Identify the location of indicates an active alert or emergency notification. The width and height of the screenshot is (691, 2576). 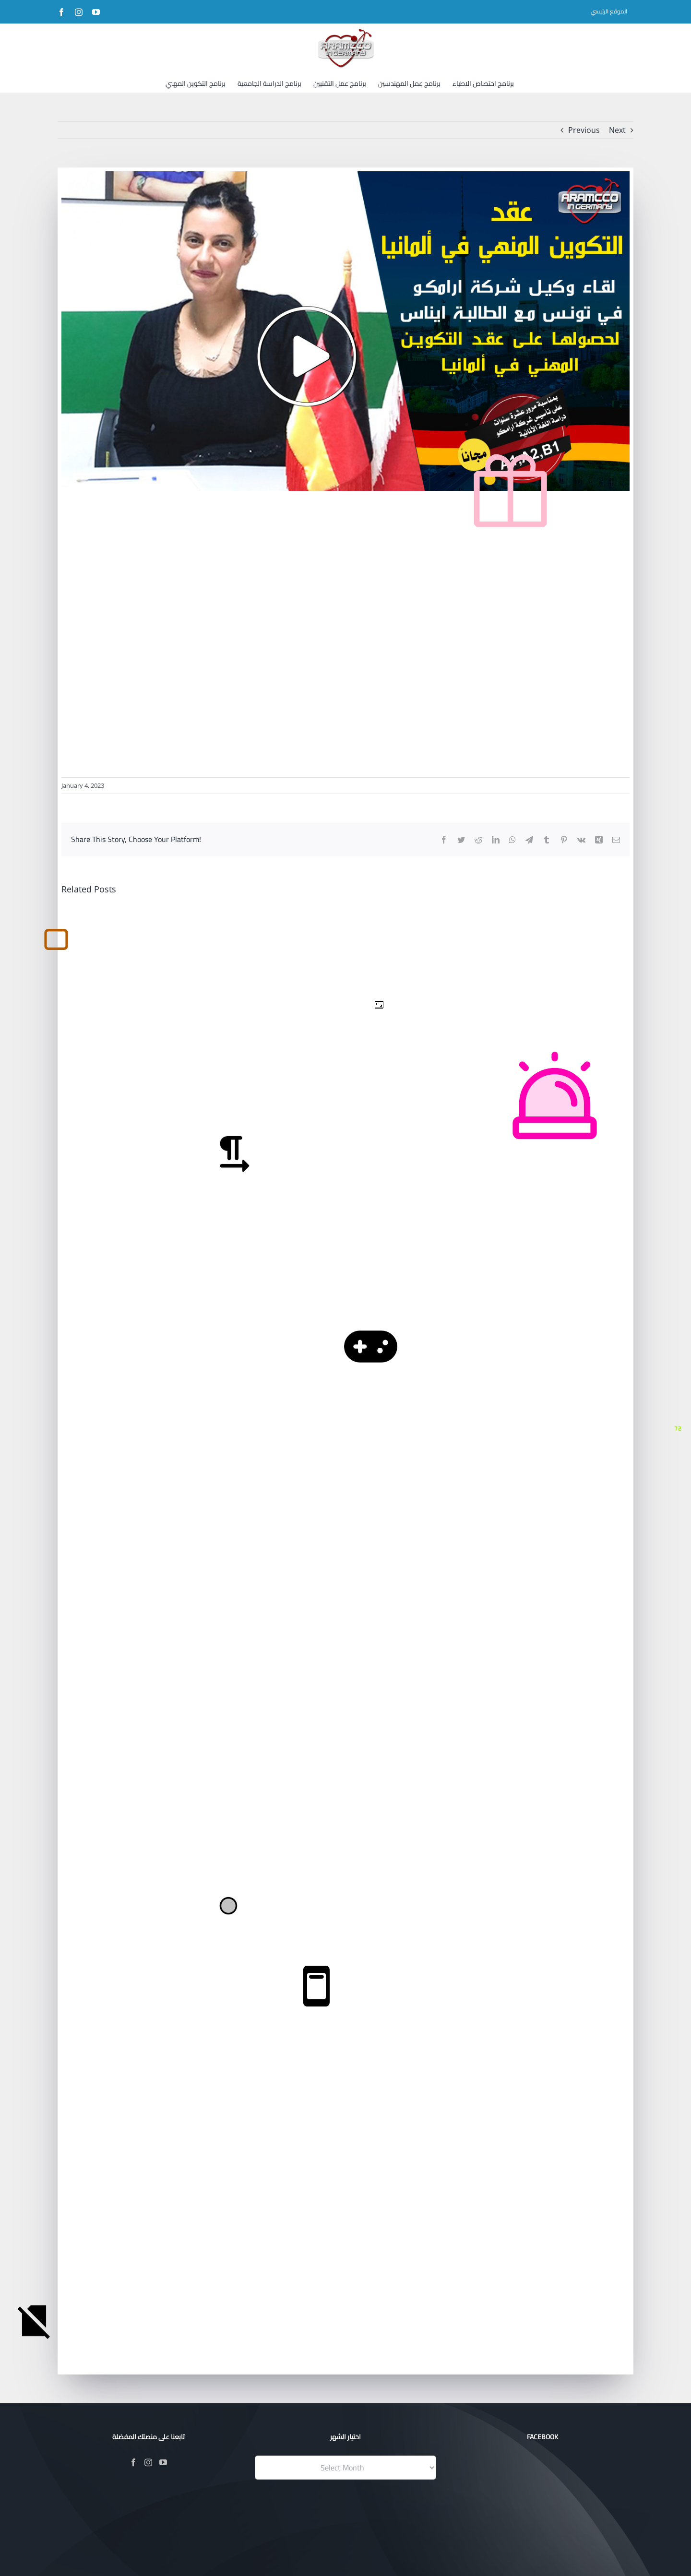
(555, 1104).